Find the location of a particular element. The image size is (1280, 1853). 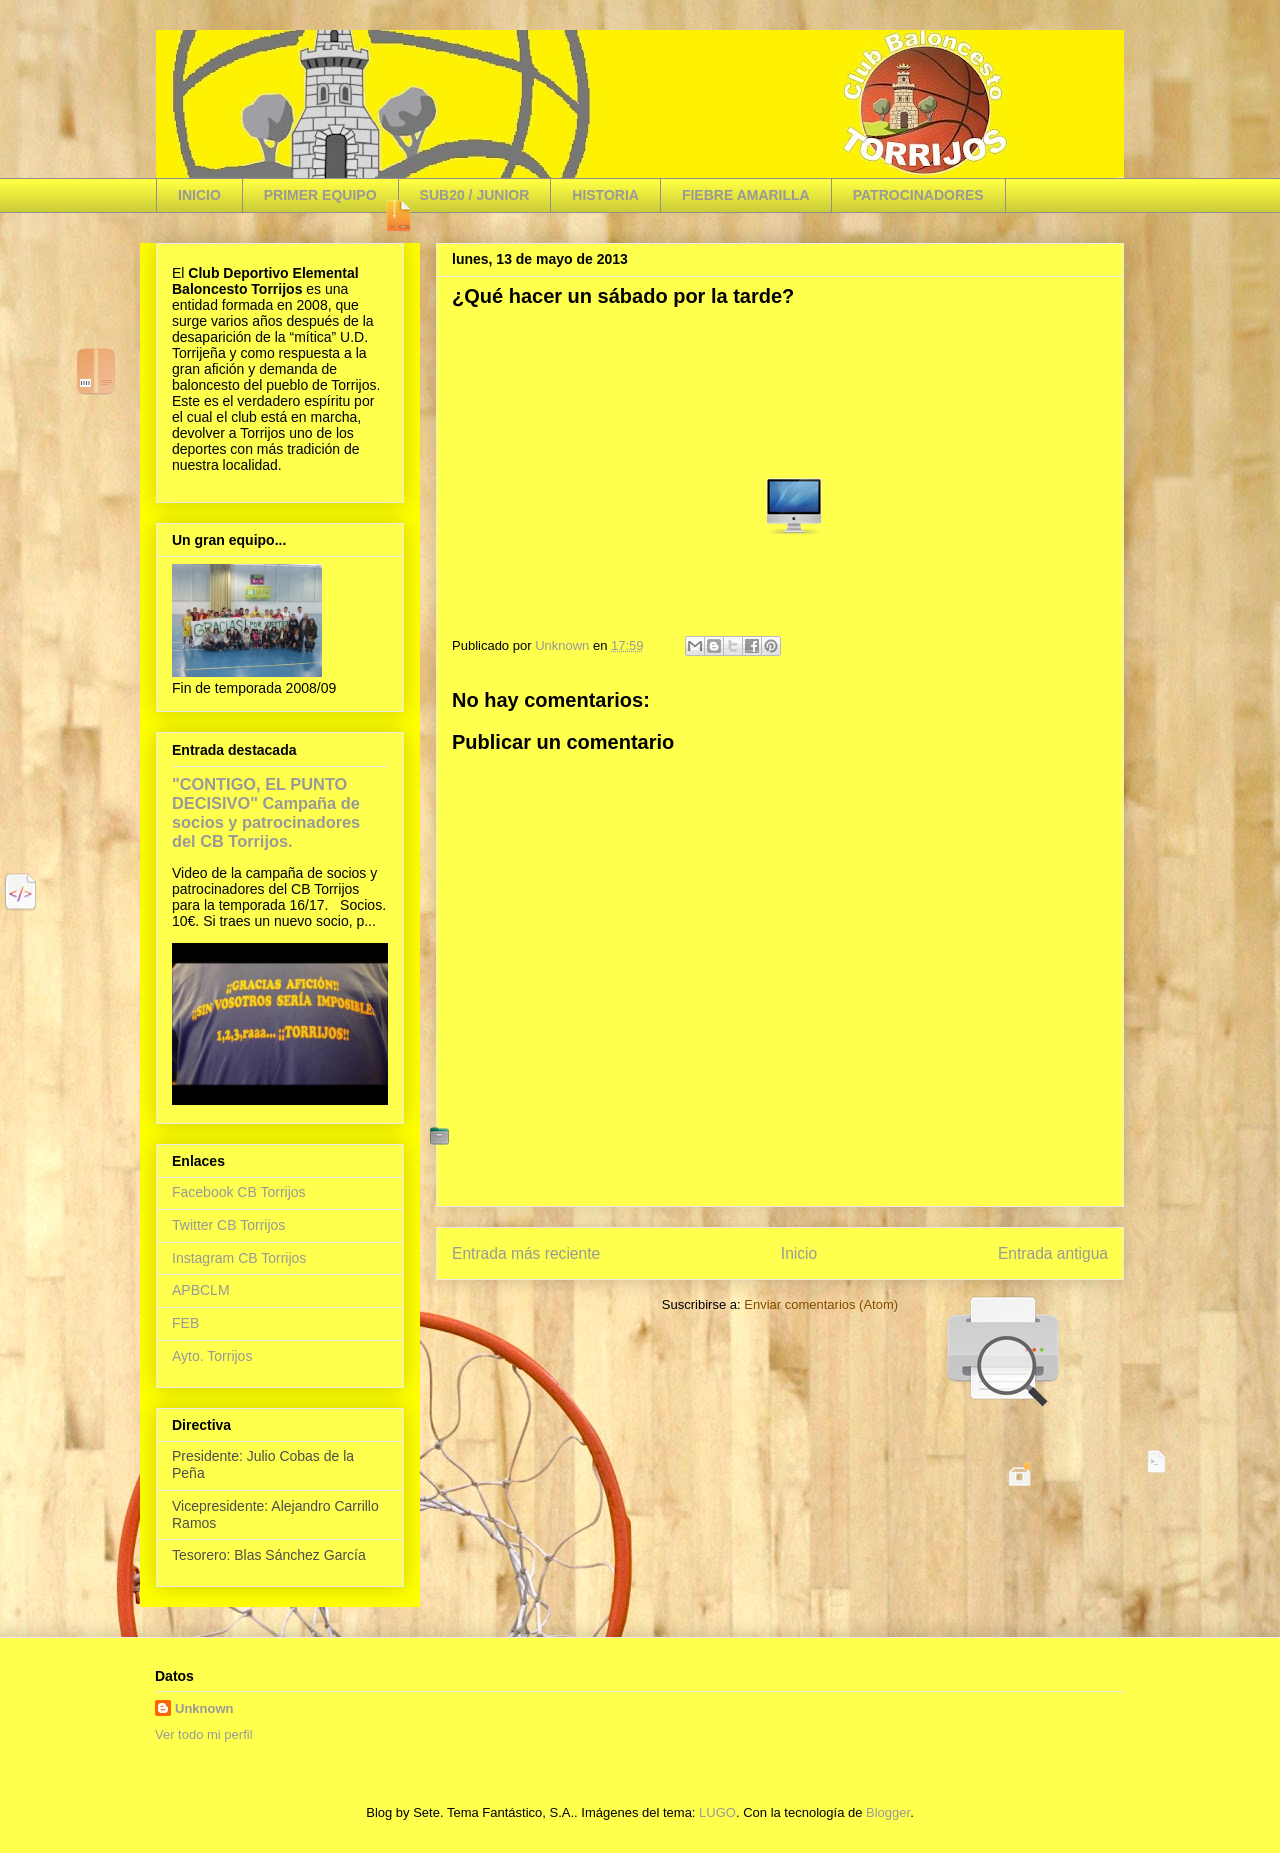

represents an iMac desktop computer is located at coordinates (794, 495).